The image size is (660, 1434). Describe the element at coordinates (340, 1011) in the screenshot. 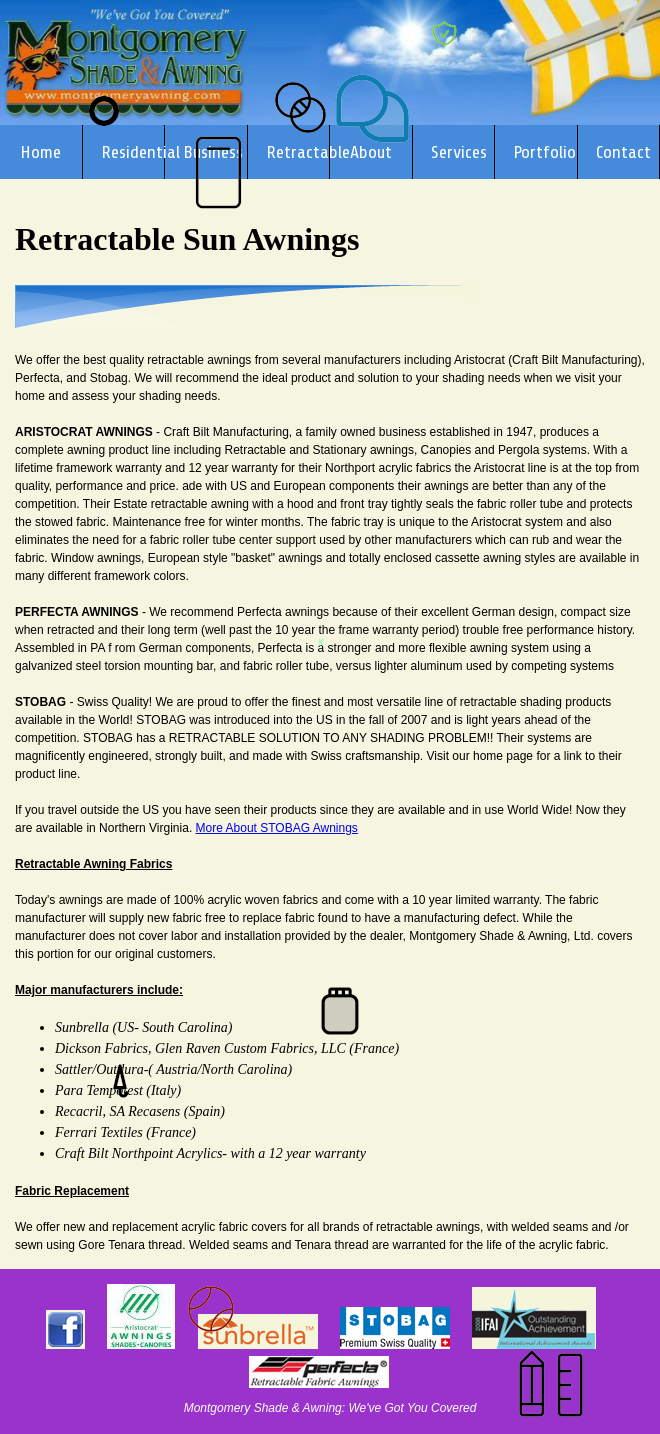

I see `store or manage saved items` at that location.